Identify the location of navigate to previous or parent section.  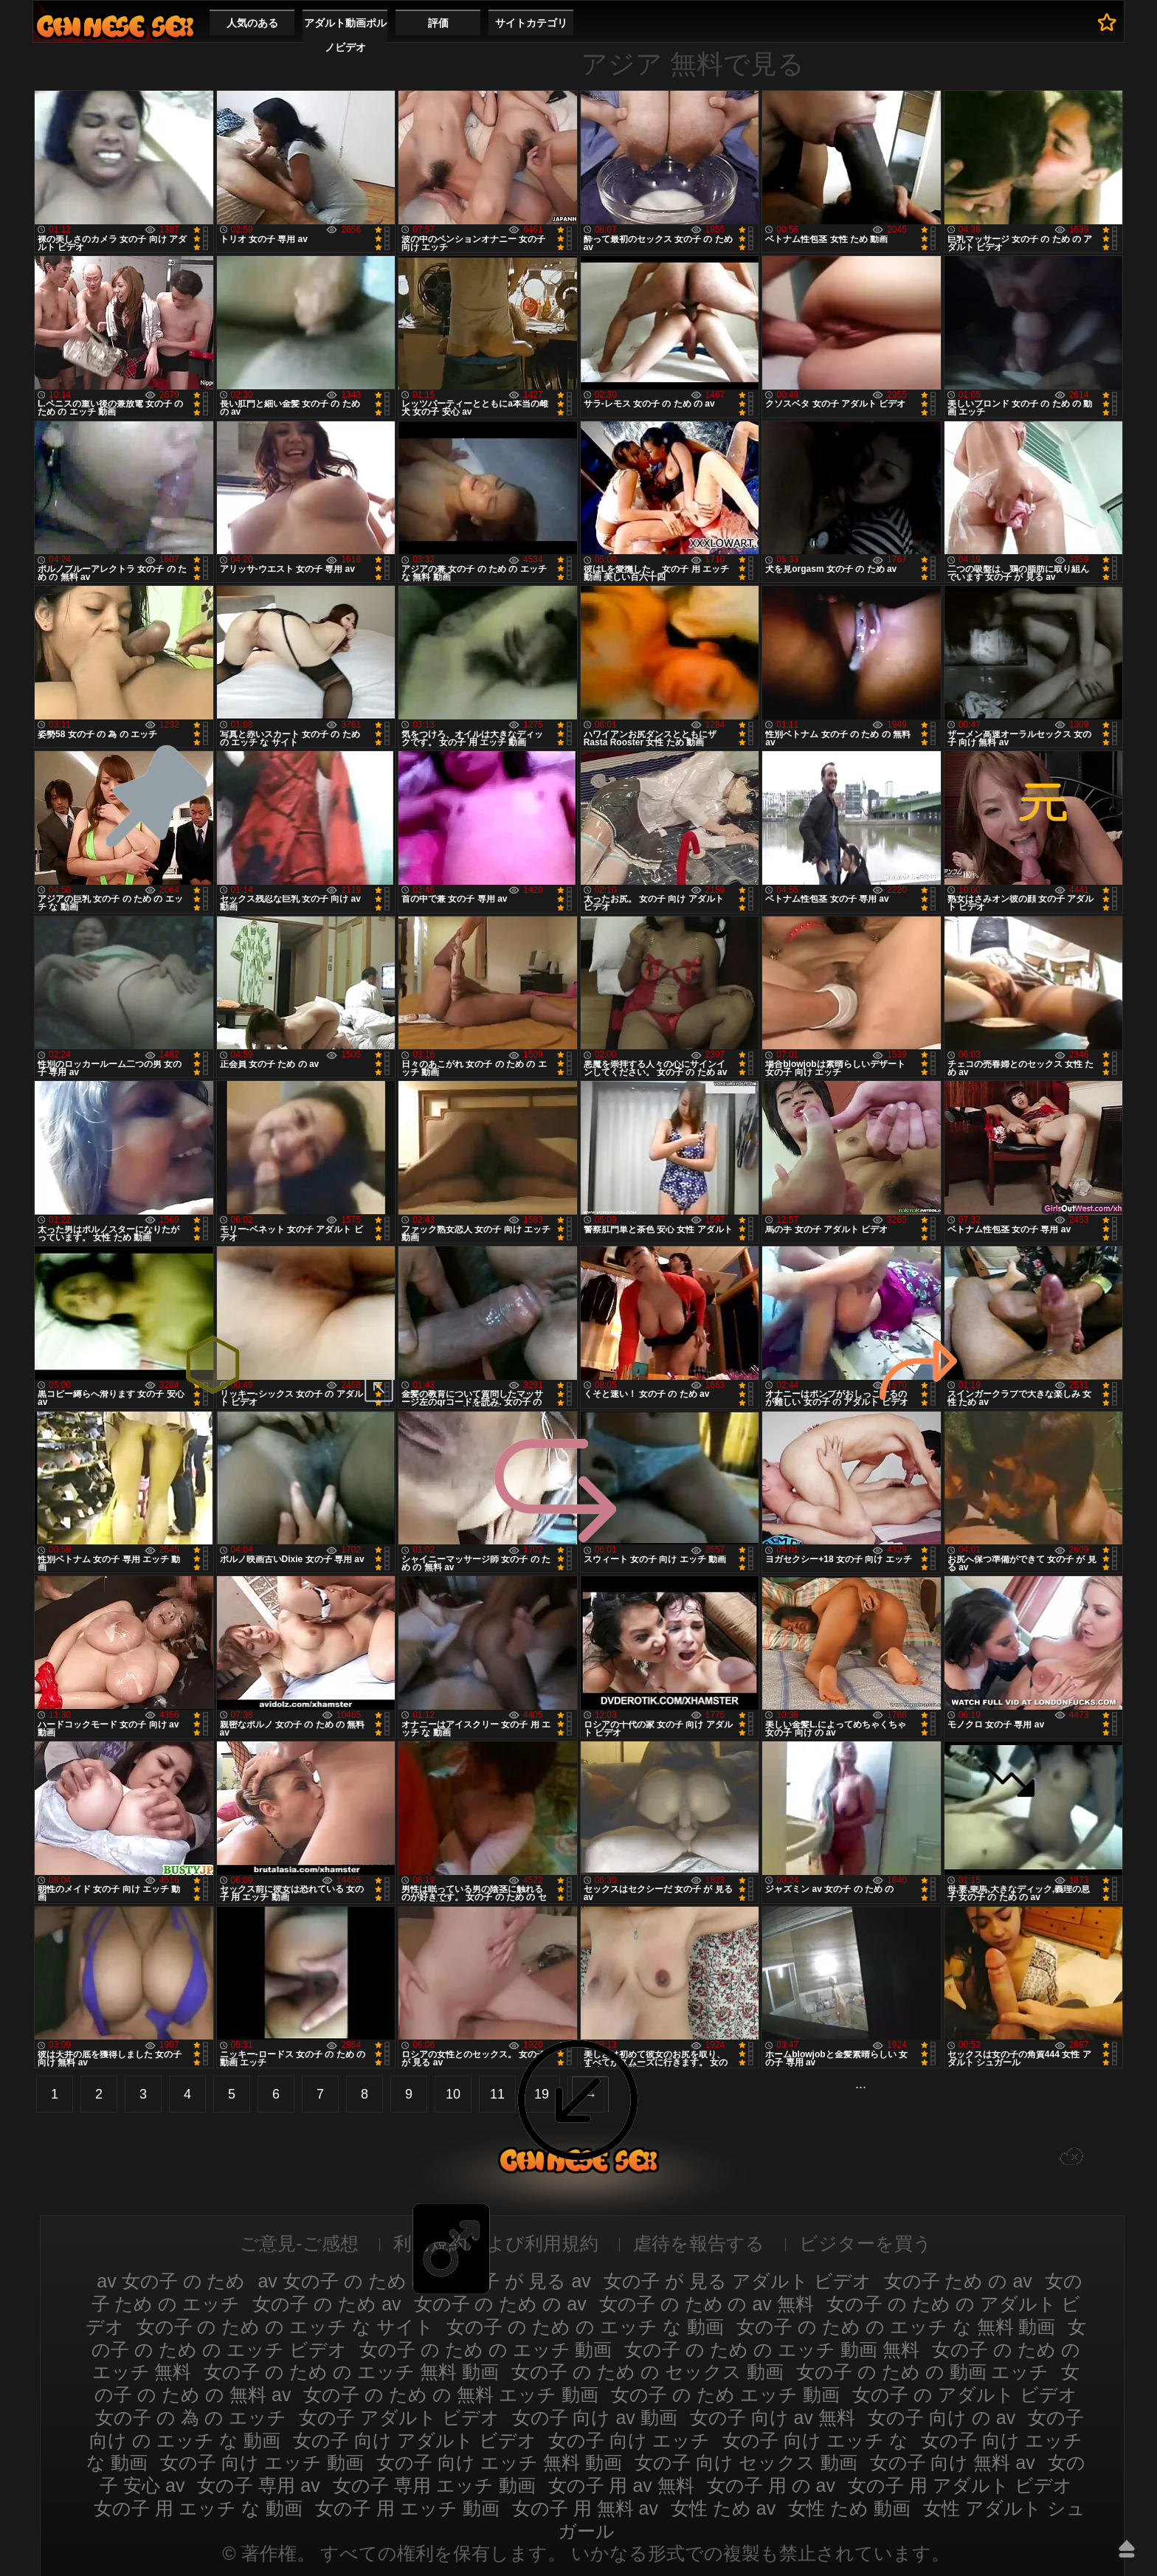
(379, 1387).